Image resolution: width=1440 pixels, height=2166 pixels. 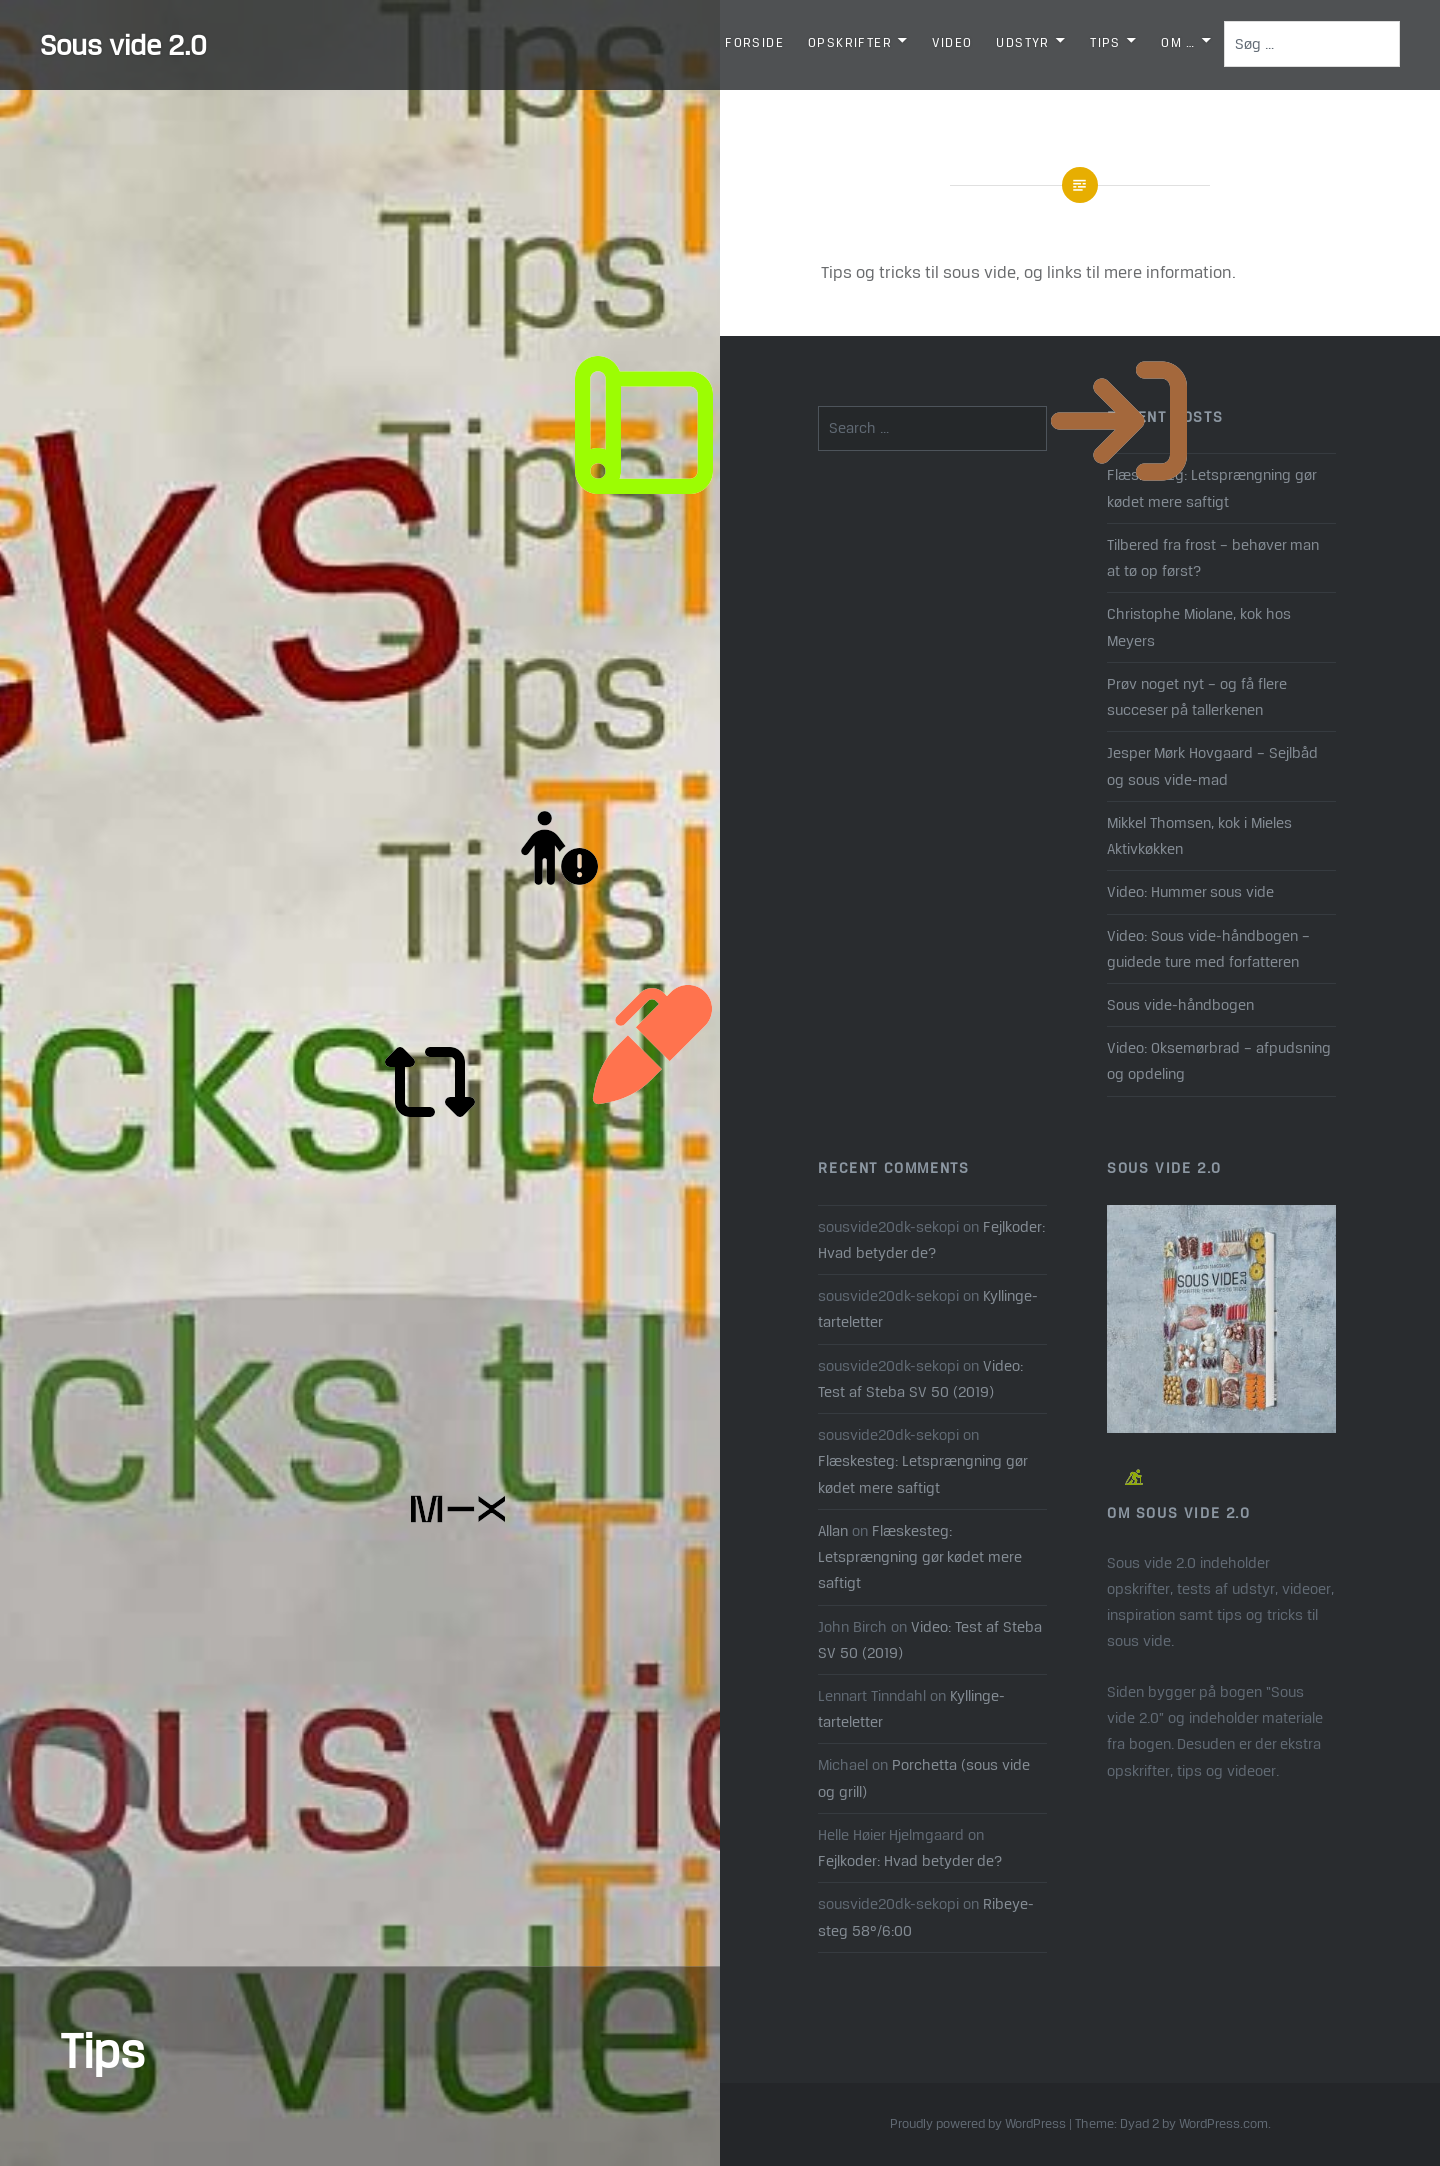 What do you see at coordinates (458, 1509) in the screenshot?
I see `open mixcloud app or website` at bounding box center [458, 1509].